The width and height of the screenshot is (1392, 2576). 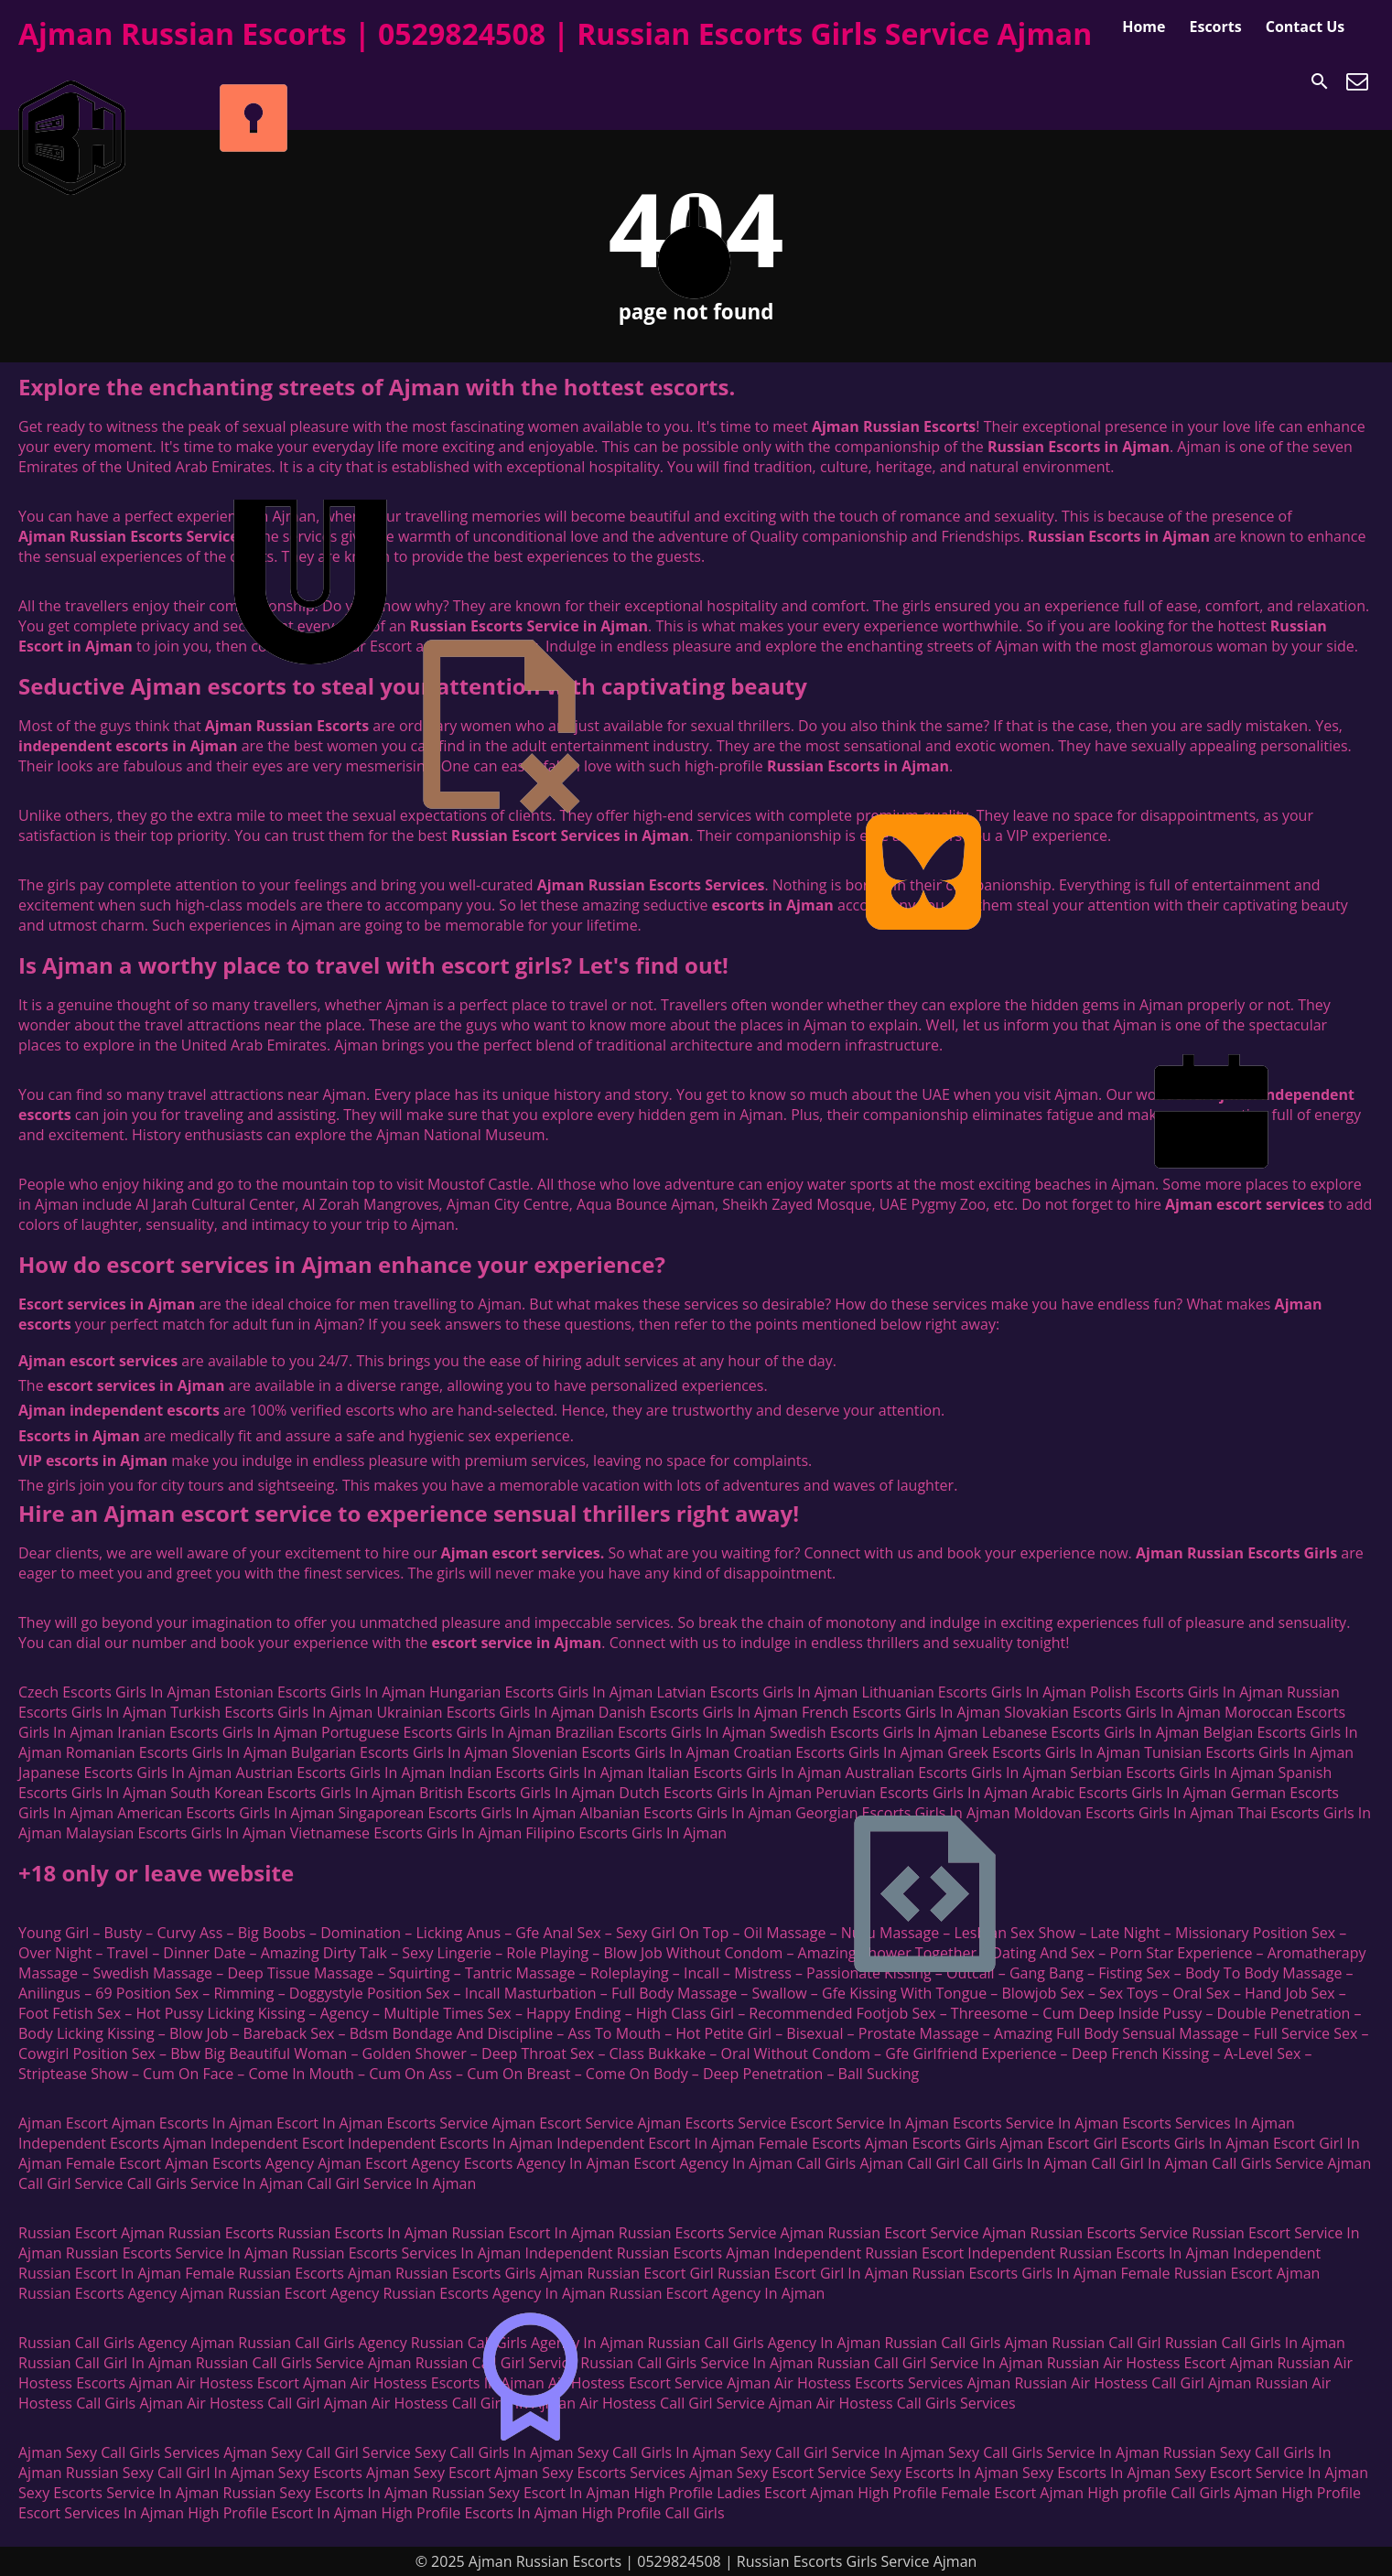 I want to click on open Bluesky social media app, so click(x=923, y=872).